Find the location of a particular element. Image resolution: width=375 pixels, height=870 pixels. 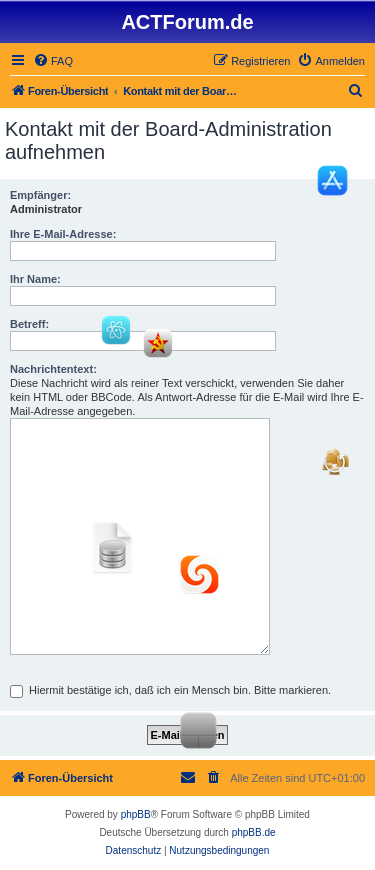

touchpad or trackpad input device settings is located at coordinates (198, 730).